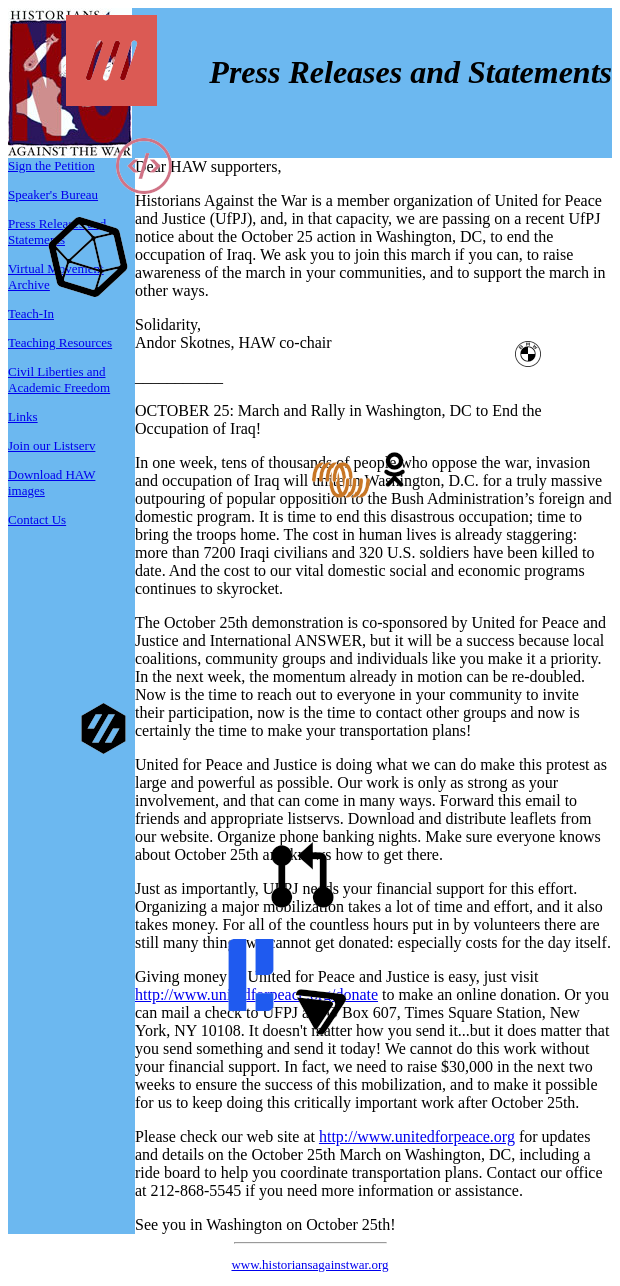  I want to click on victron energy brand logo, so click(341, 480).